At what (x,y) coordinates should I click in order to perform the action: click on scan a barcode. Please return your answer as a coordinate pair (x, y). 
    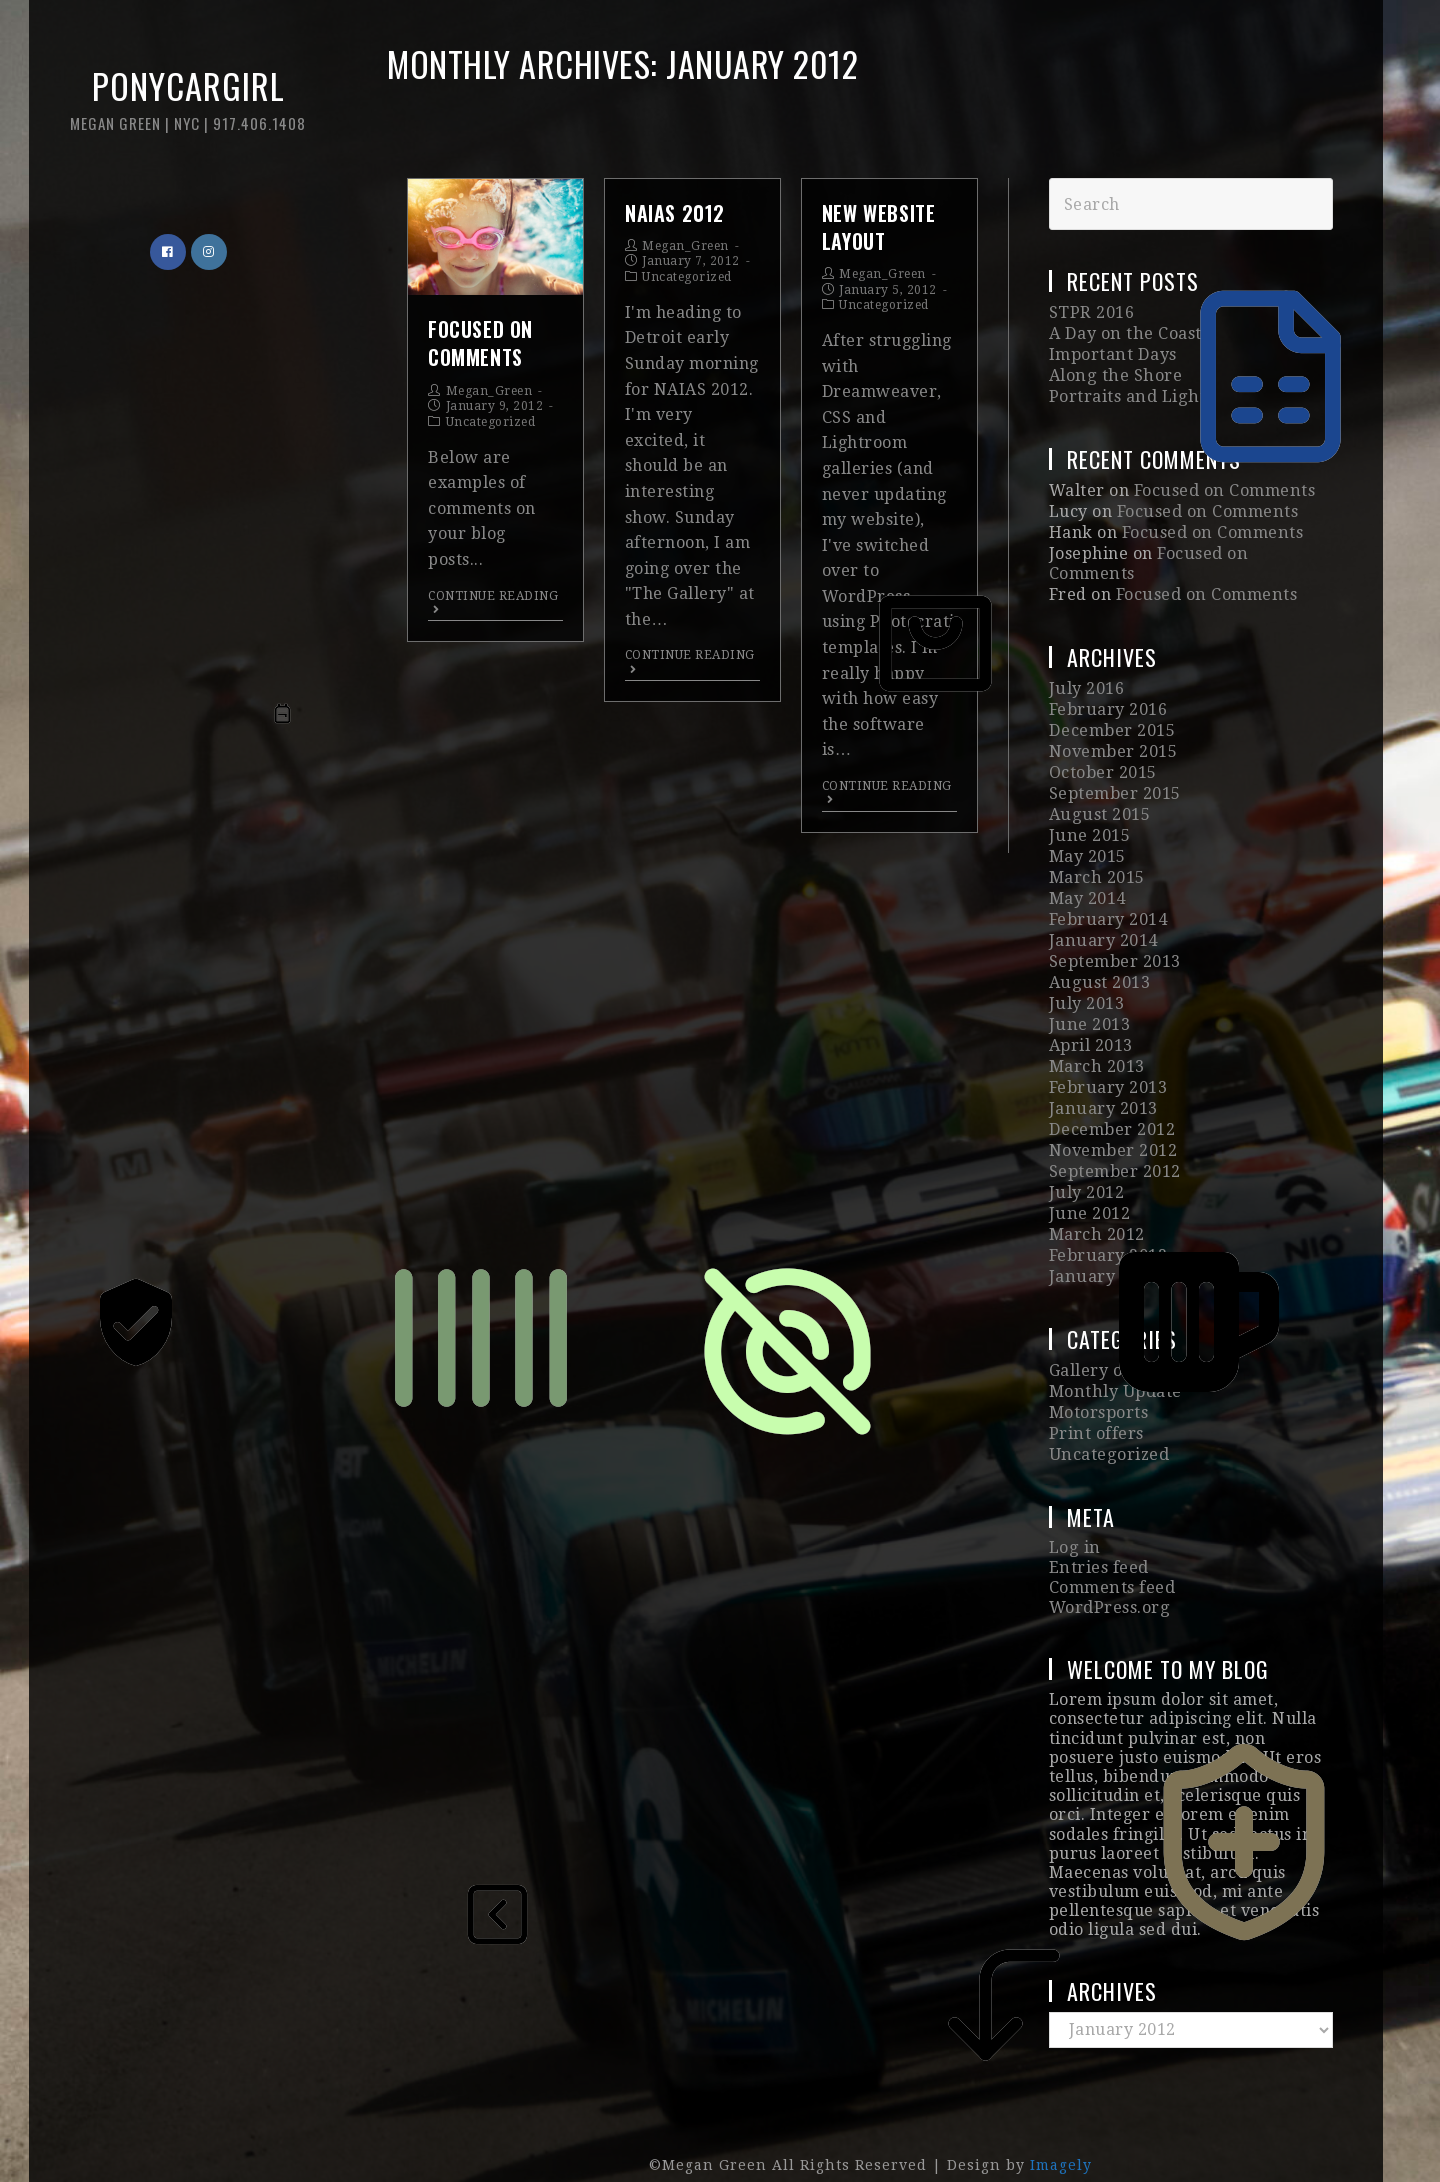
    Looking at the image, I should click on (481, 1338).